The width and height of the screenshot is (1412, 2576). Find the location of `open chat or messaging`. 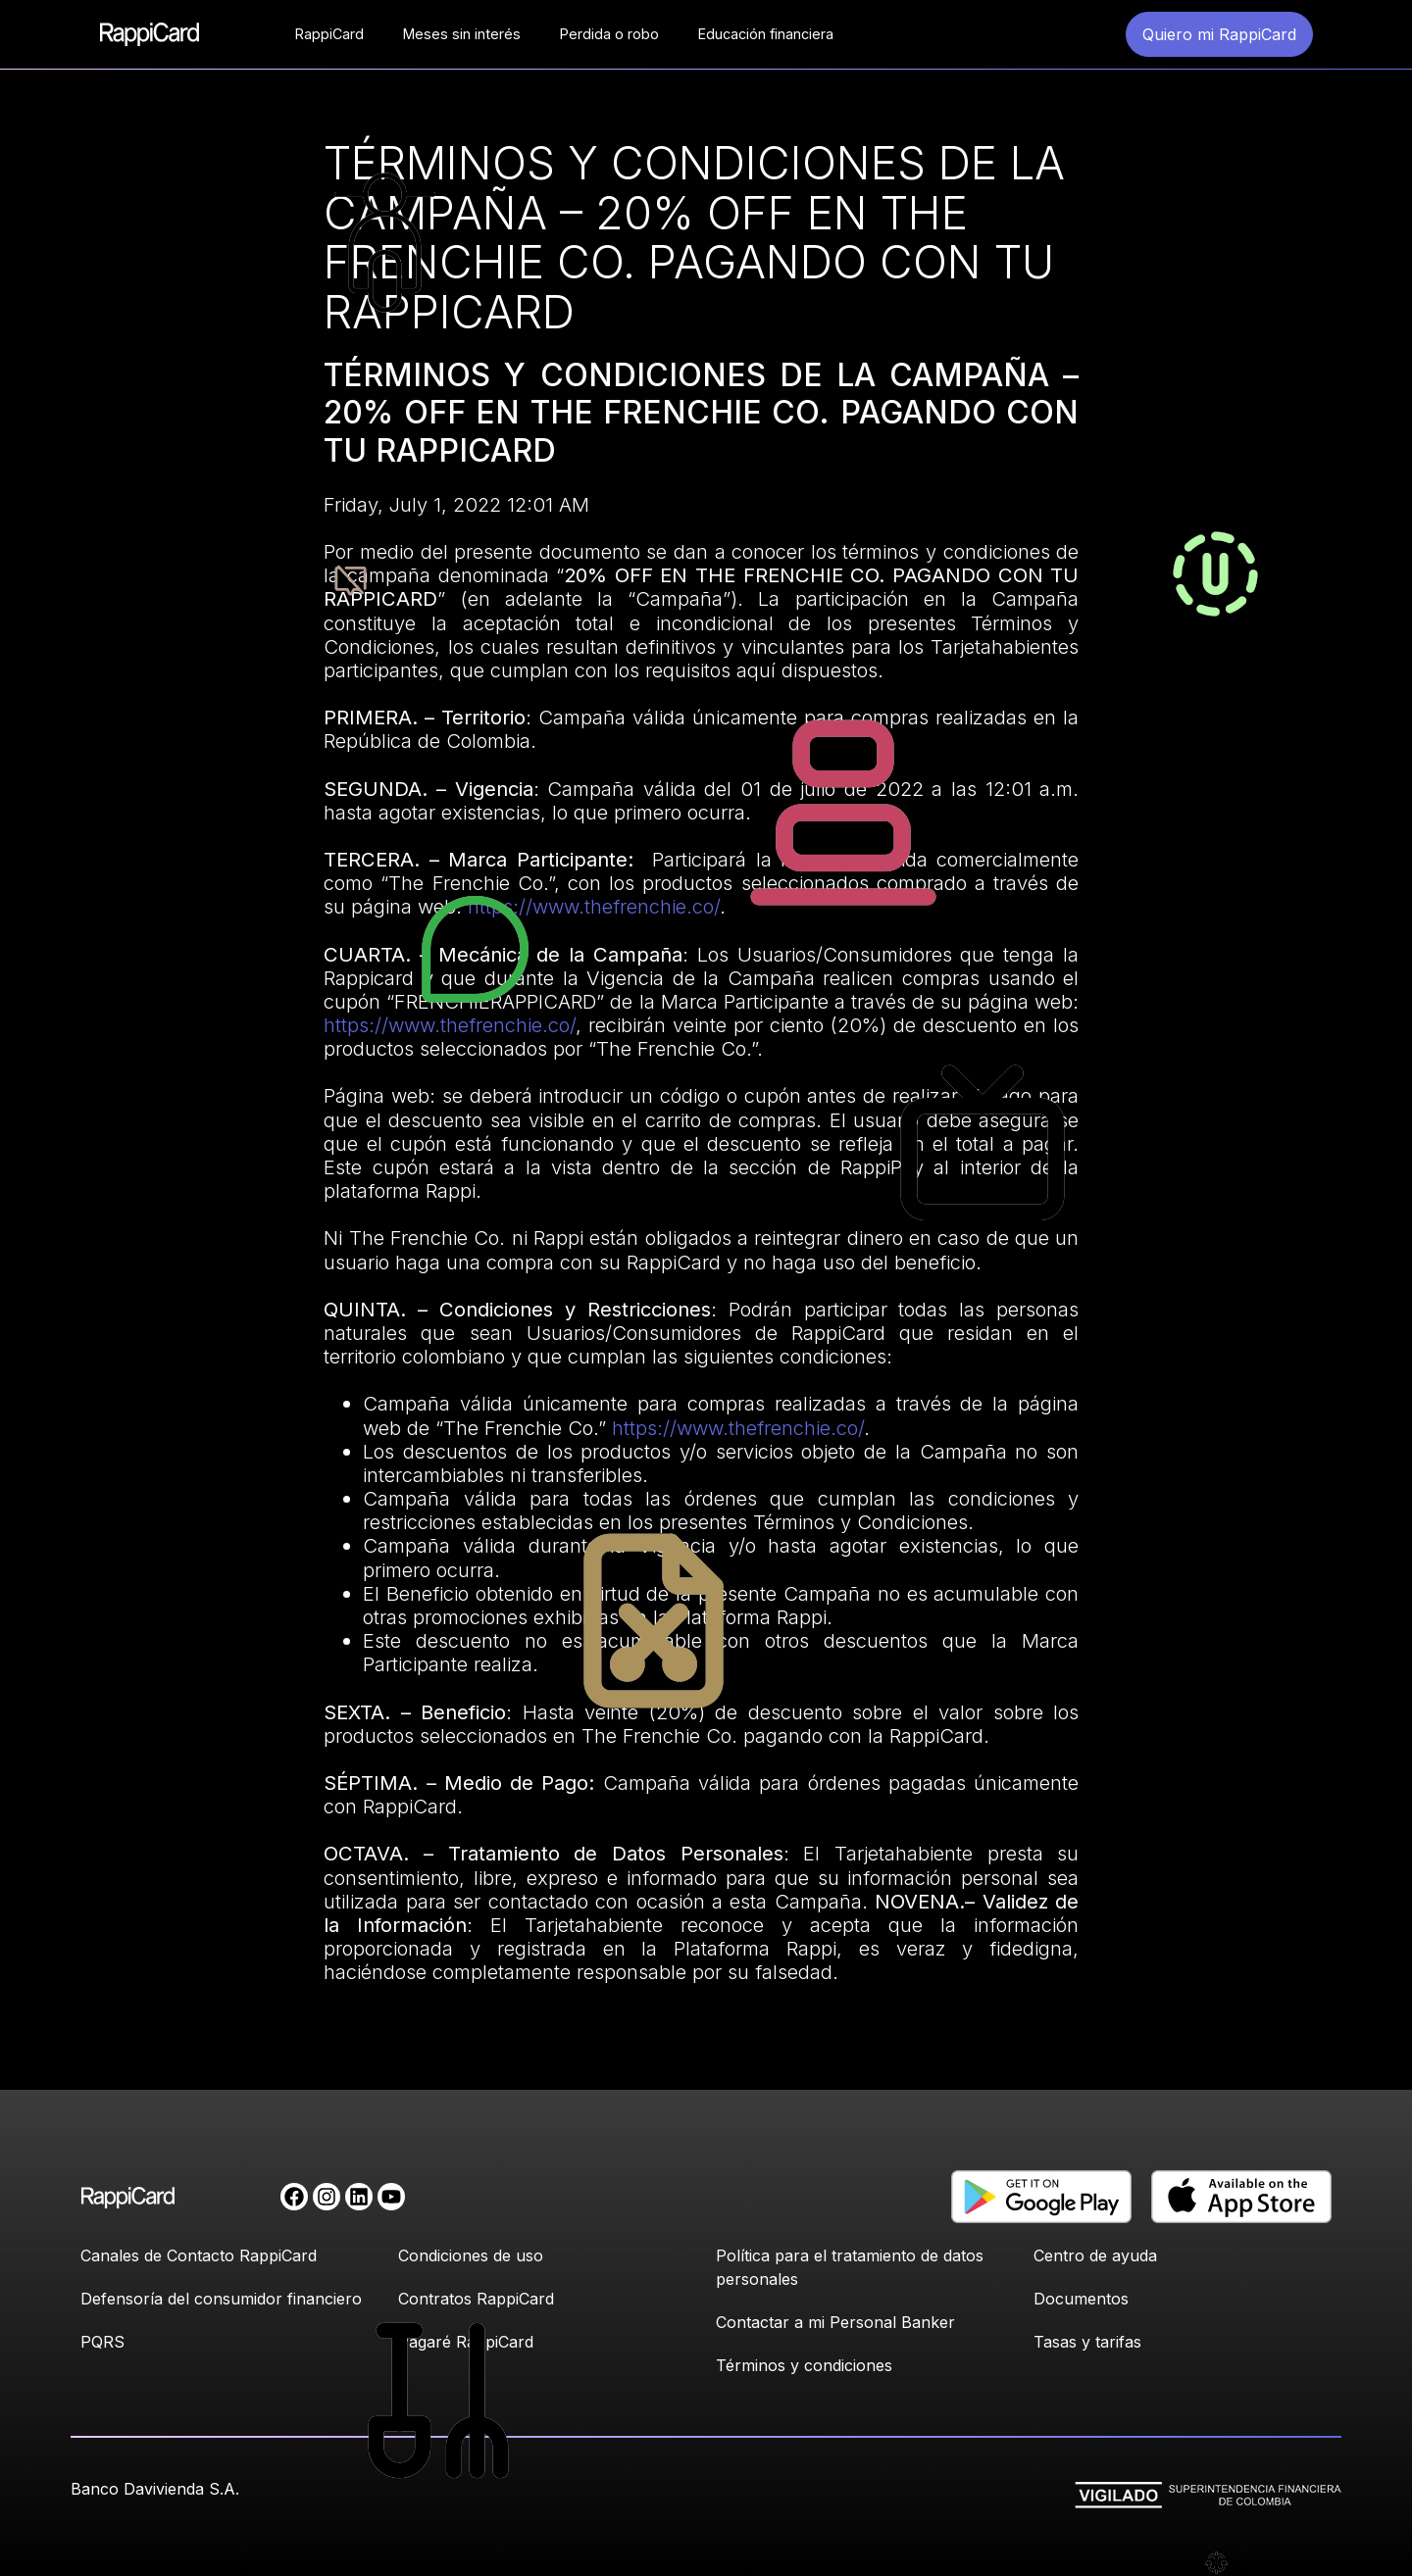

open chat or messaging is located at coordinates (473, 951).